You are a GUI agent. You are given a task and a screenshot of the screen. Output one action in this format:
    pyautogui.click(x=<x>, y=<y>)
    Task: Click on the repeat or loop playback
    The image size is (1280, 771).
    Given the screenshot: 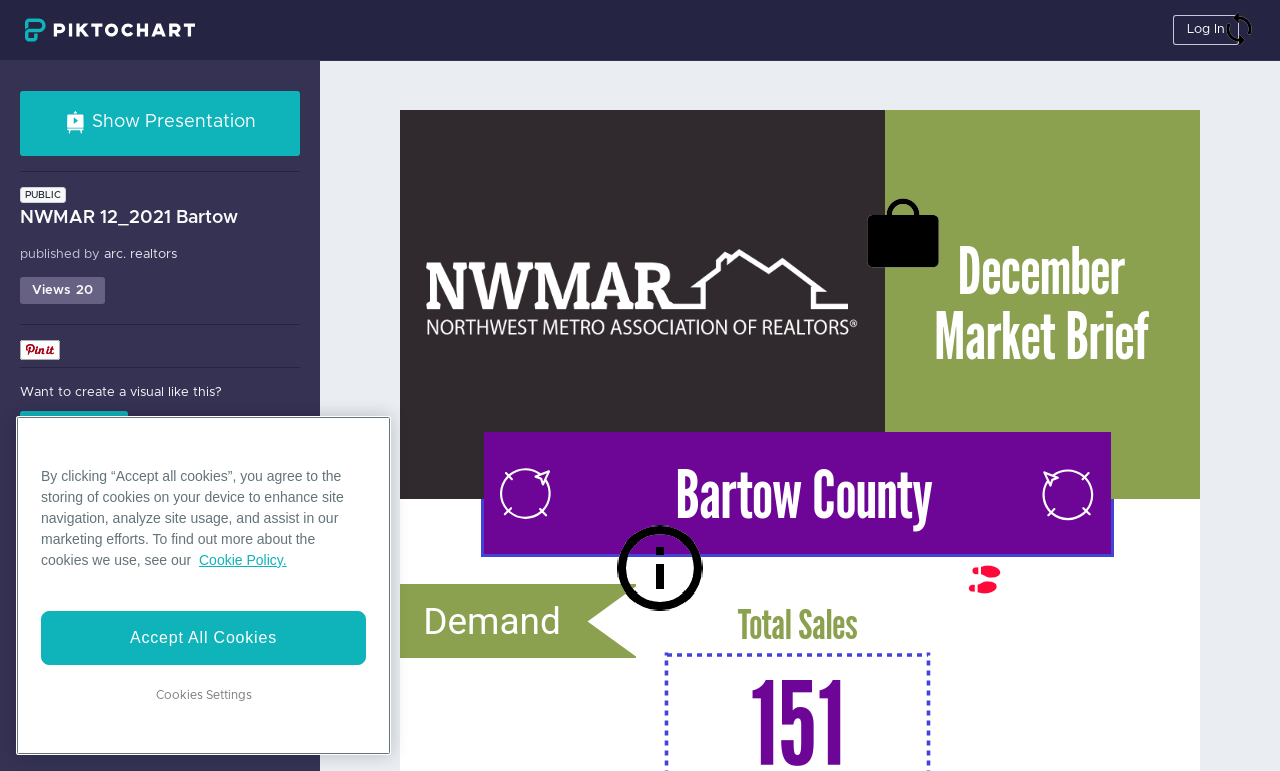 What is the action you would take?
    pyautogui.click(x=1239, y=29)
    